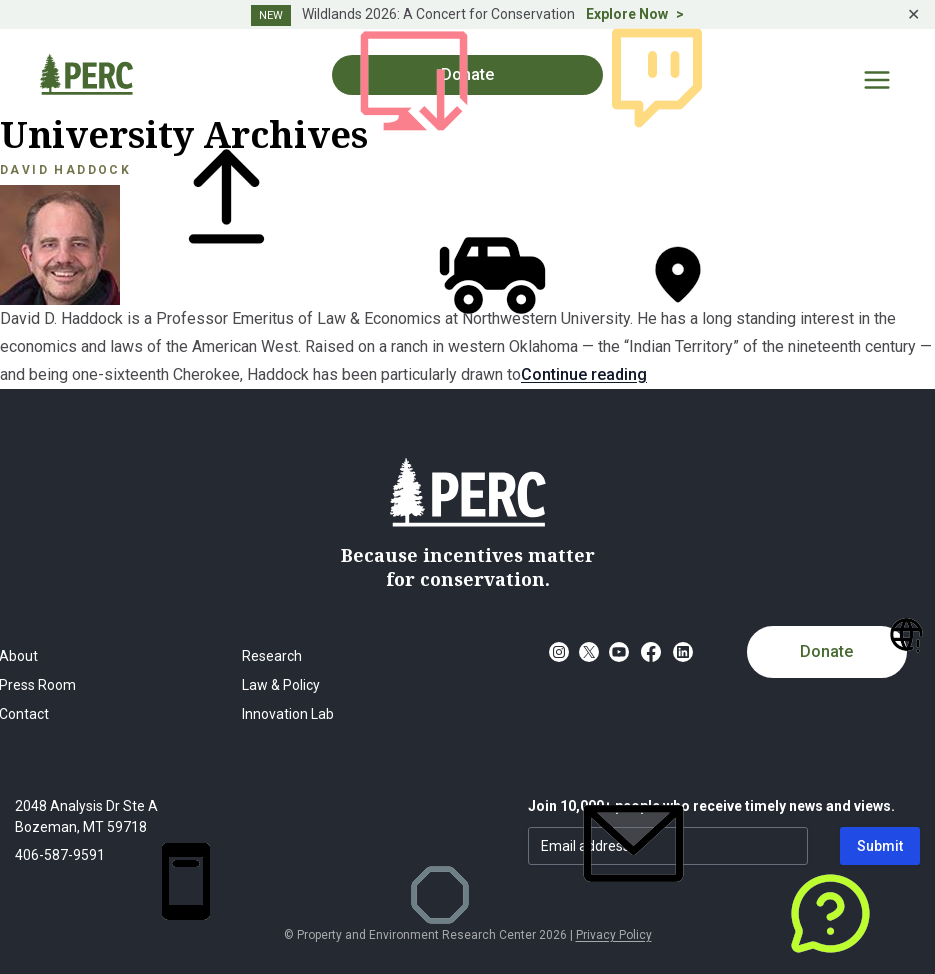 This screenshot has width=935, height=974. I want to click on open your inbox or email, so click(633, 843).